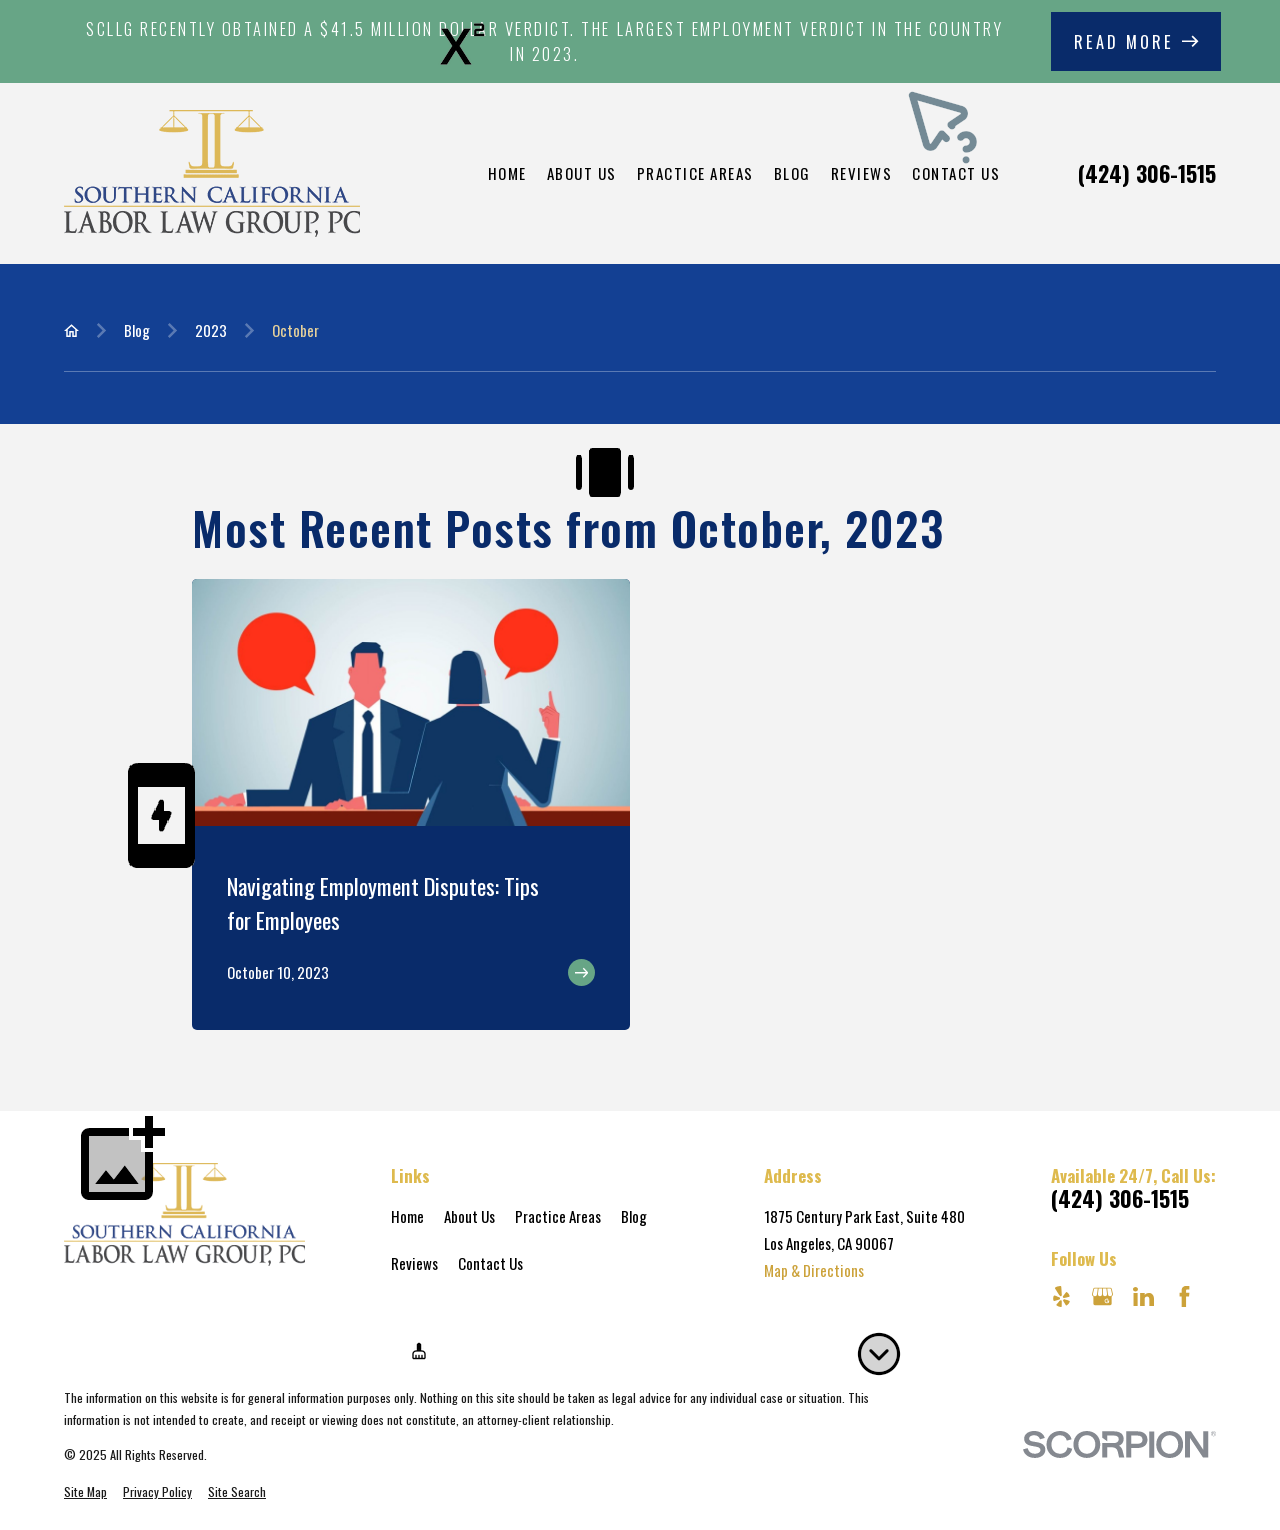 The width and height of the screenshot is (1280, 1530). I want to click on add a new photo to your gallery, so click(121, 1160).